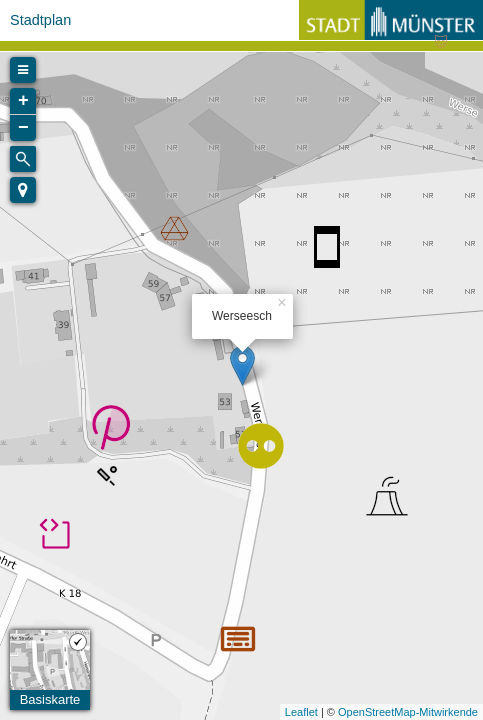  Describe the element at coordinates (441, 41) in the screenshot. I see `toggle theater or entertainment mode` at that location.